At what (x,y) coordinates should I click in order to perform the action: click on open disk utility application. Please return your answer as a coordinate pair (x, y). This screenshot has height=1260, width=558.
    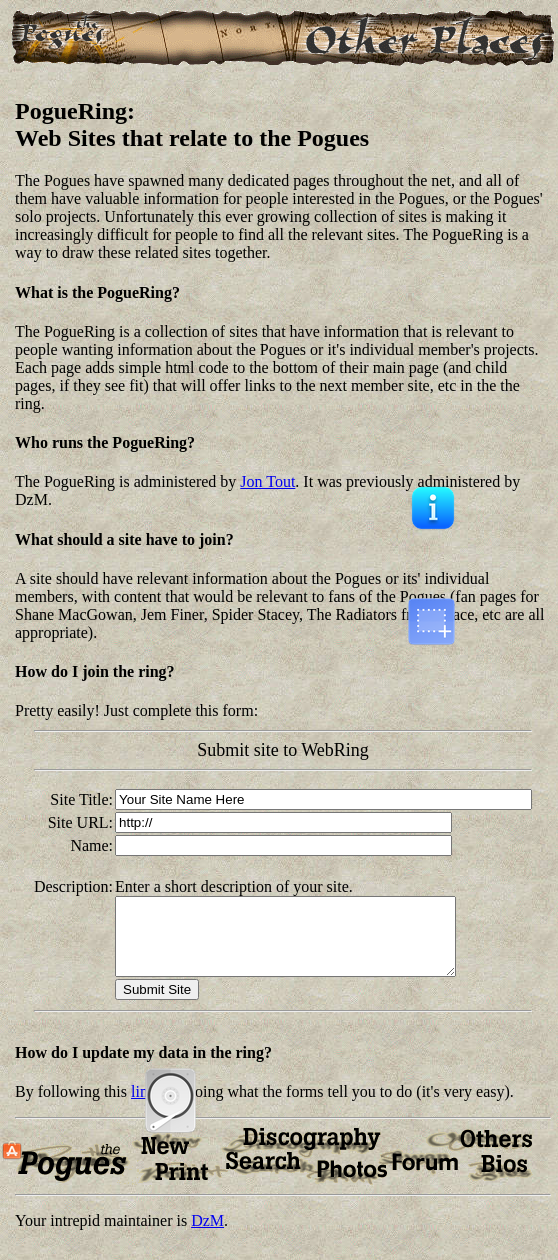
    Looking at the image, I should click on (170, 1100).